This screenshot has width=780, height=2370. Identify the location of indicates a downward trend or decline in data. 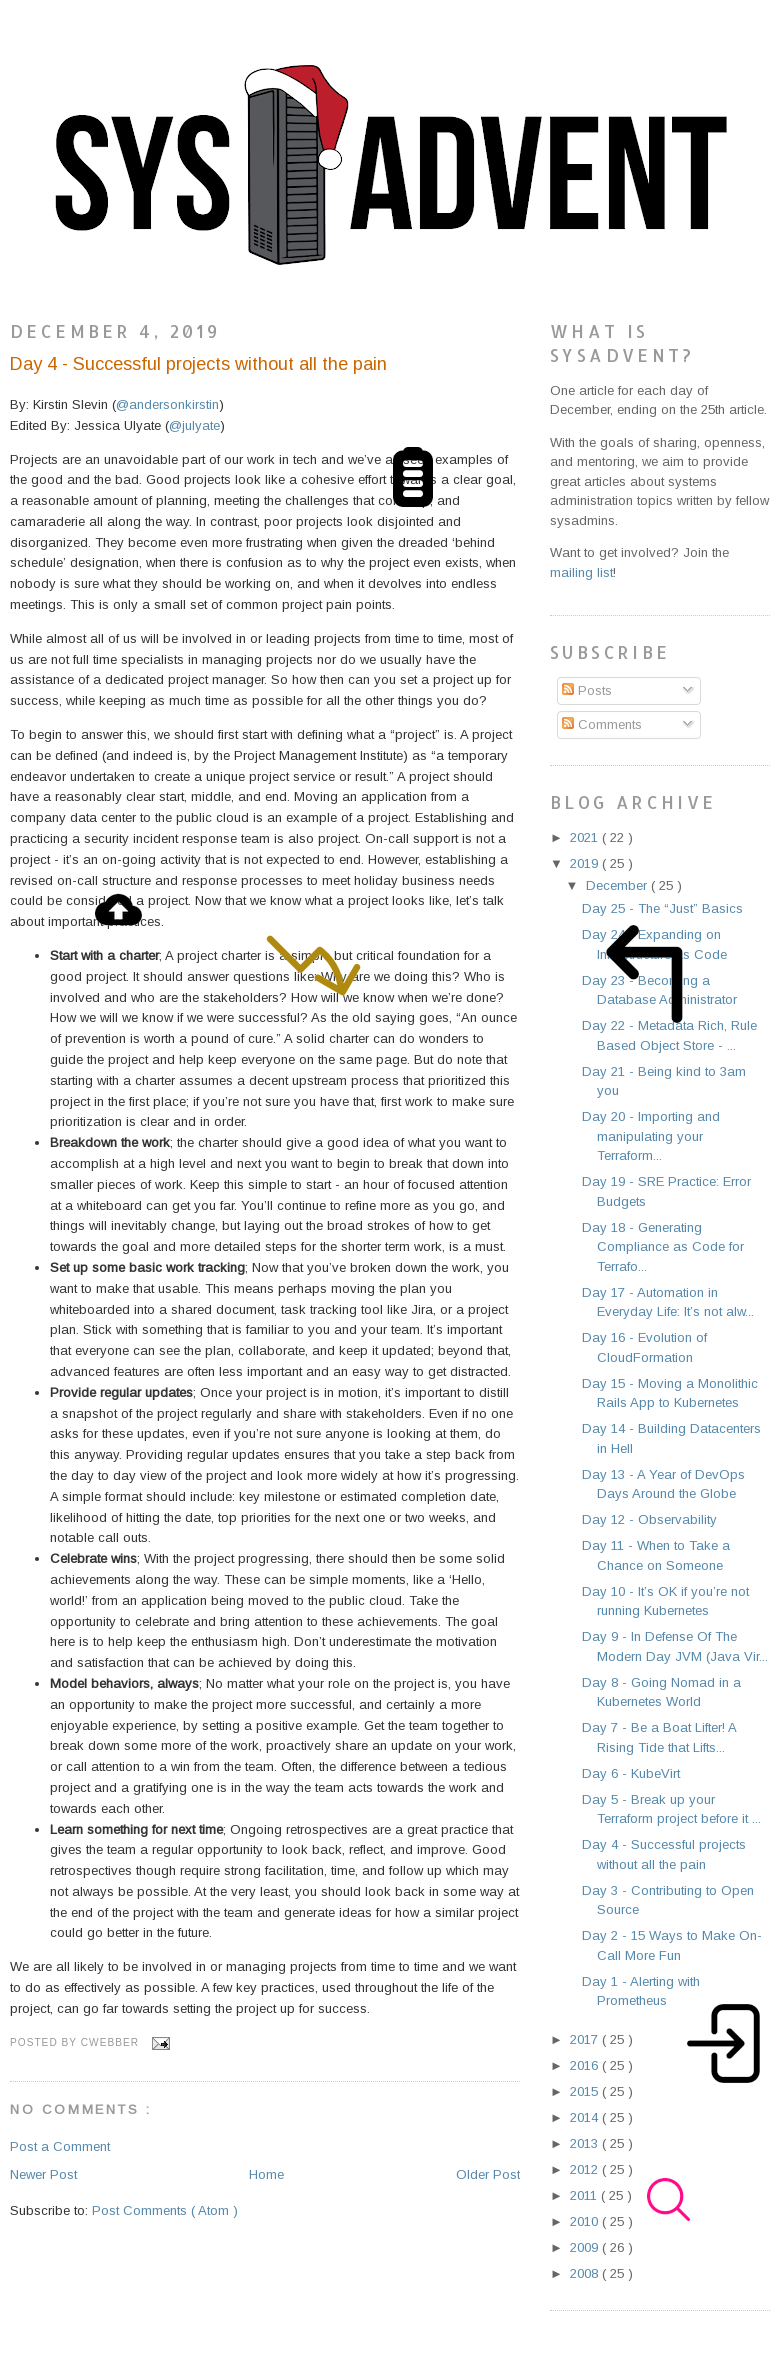
(314, 966).